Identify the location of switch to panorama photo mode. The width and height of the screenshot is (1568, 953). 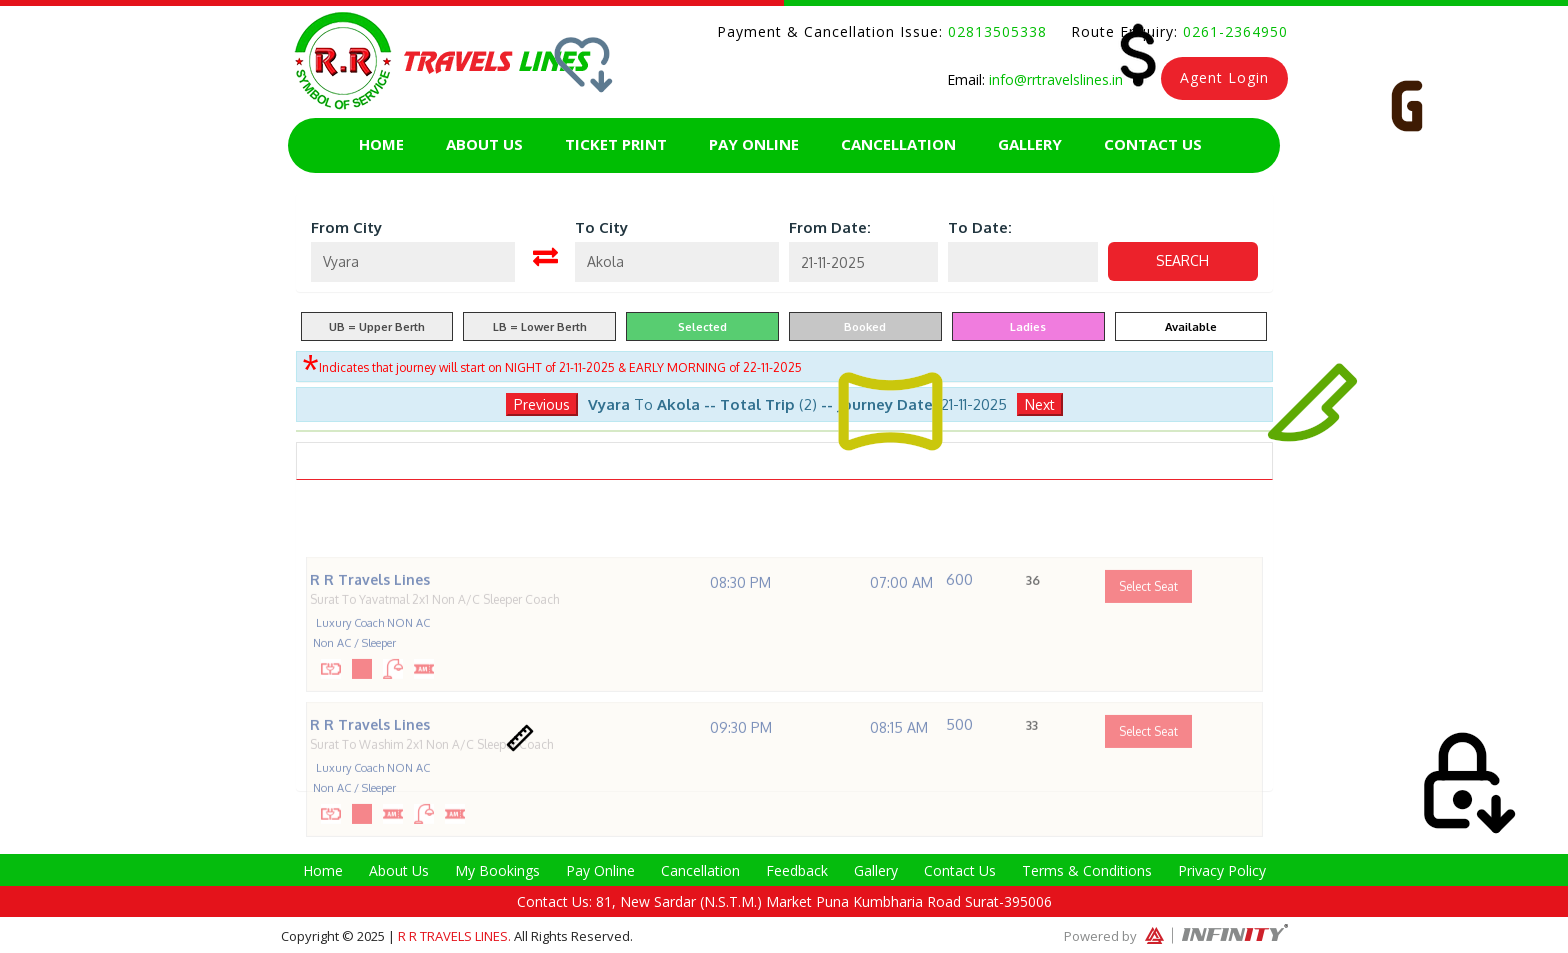
(890, 411).